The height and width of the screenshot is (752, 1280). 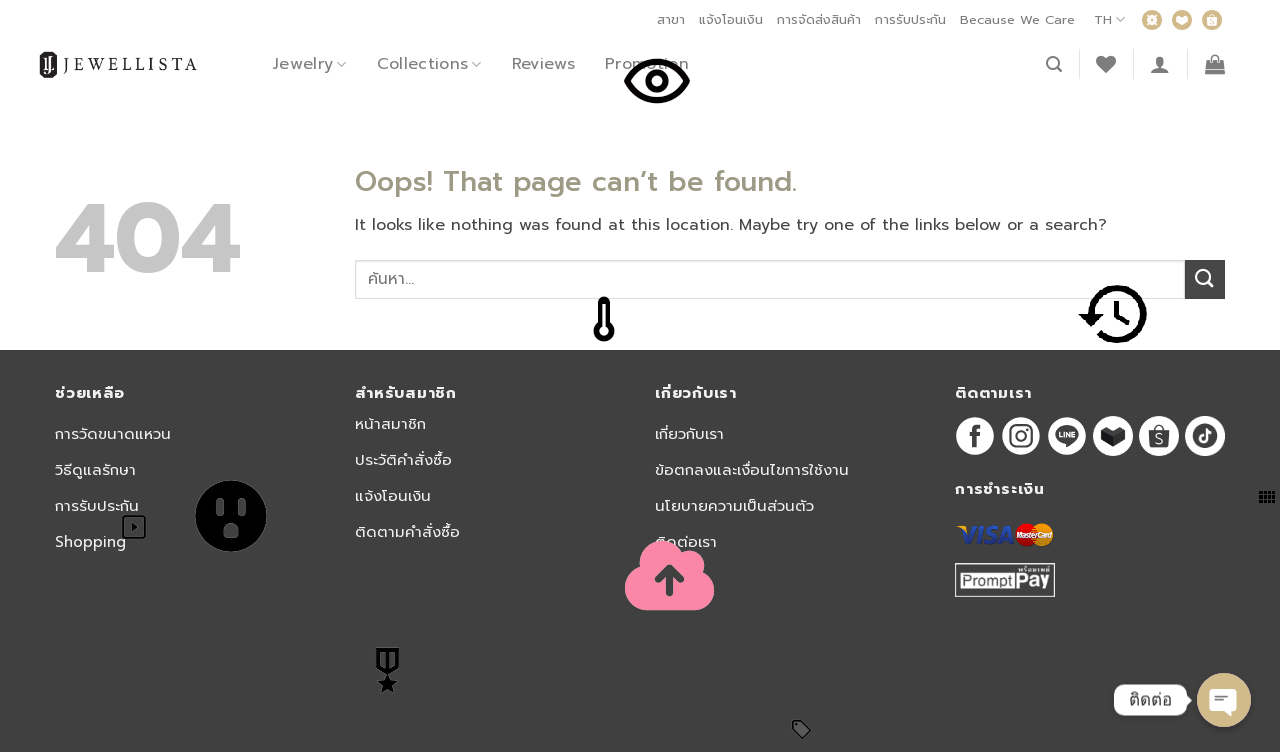 What do you see at coordinates (801, 729) in the screenshot?
I see `view or apply tags to an item` at bounding box center [801, 729].